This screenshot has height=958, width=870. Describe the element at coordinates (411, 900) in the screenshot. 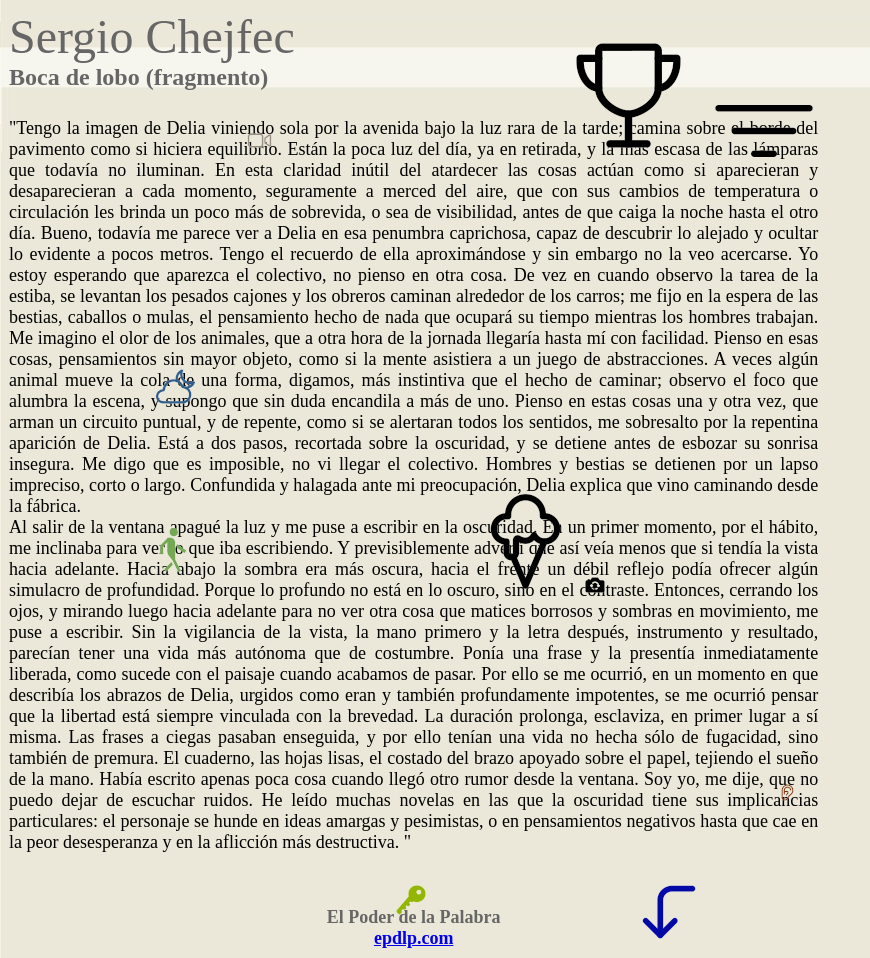

I see `access security or password settings` at that location.